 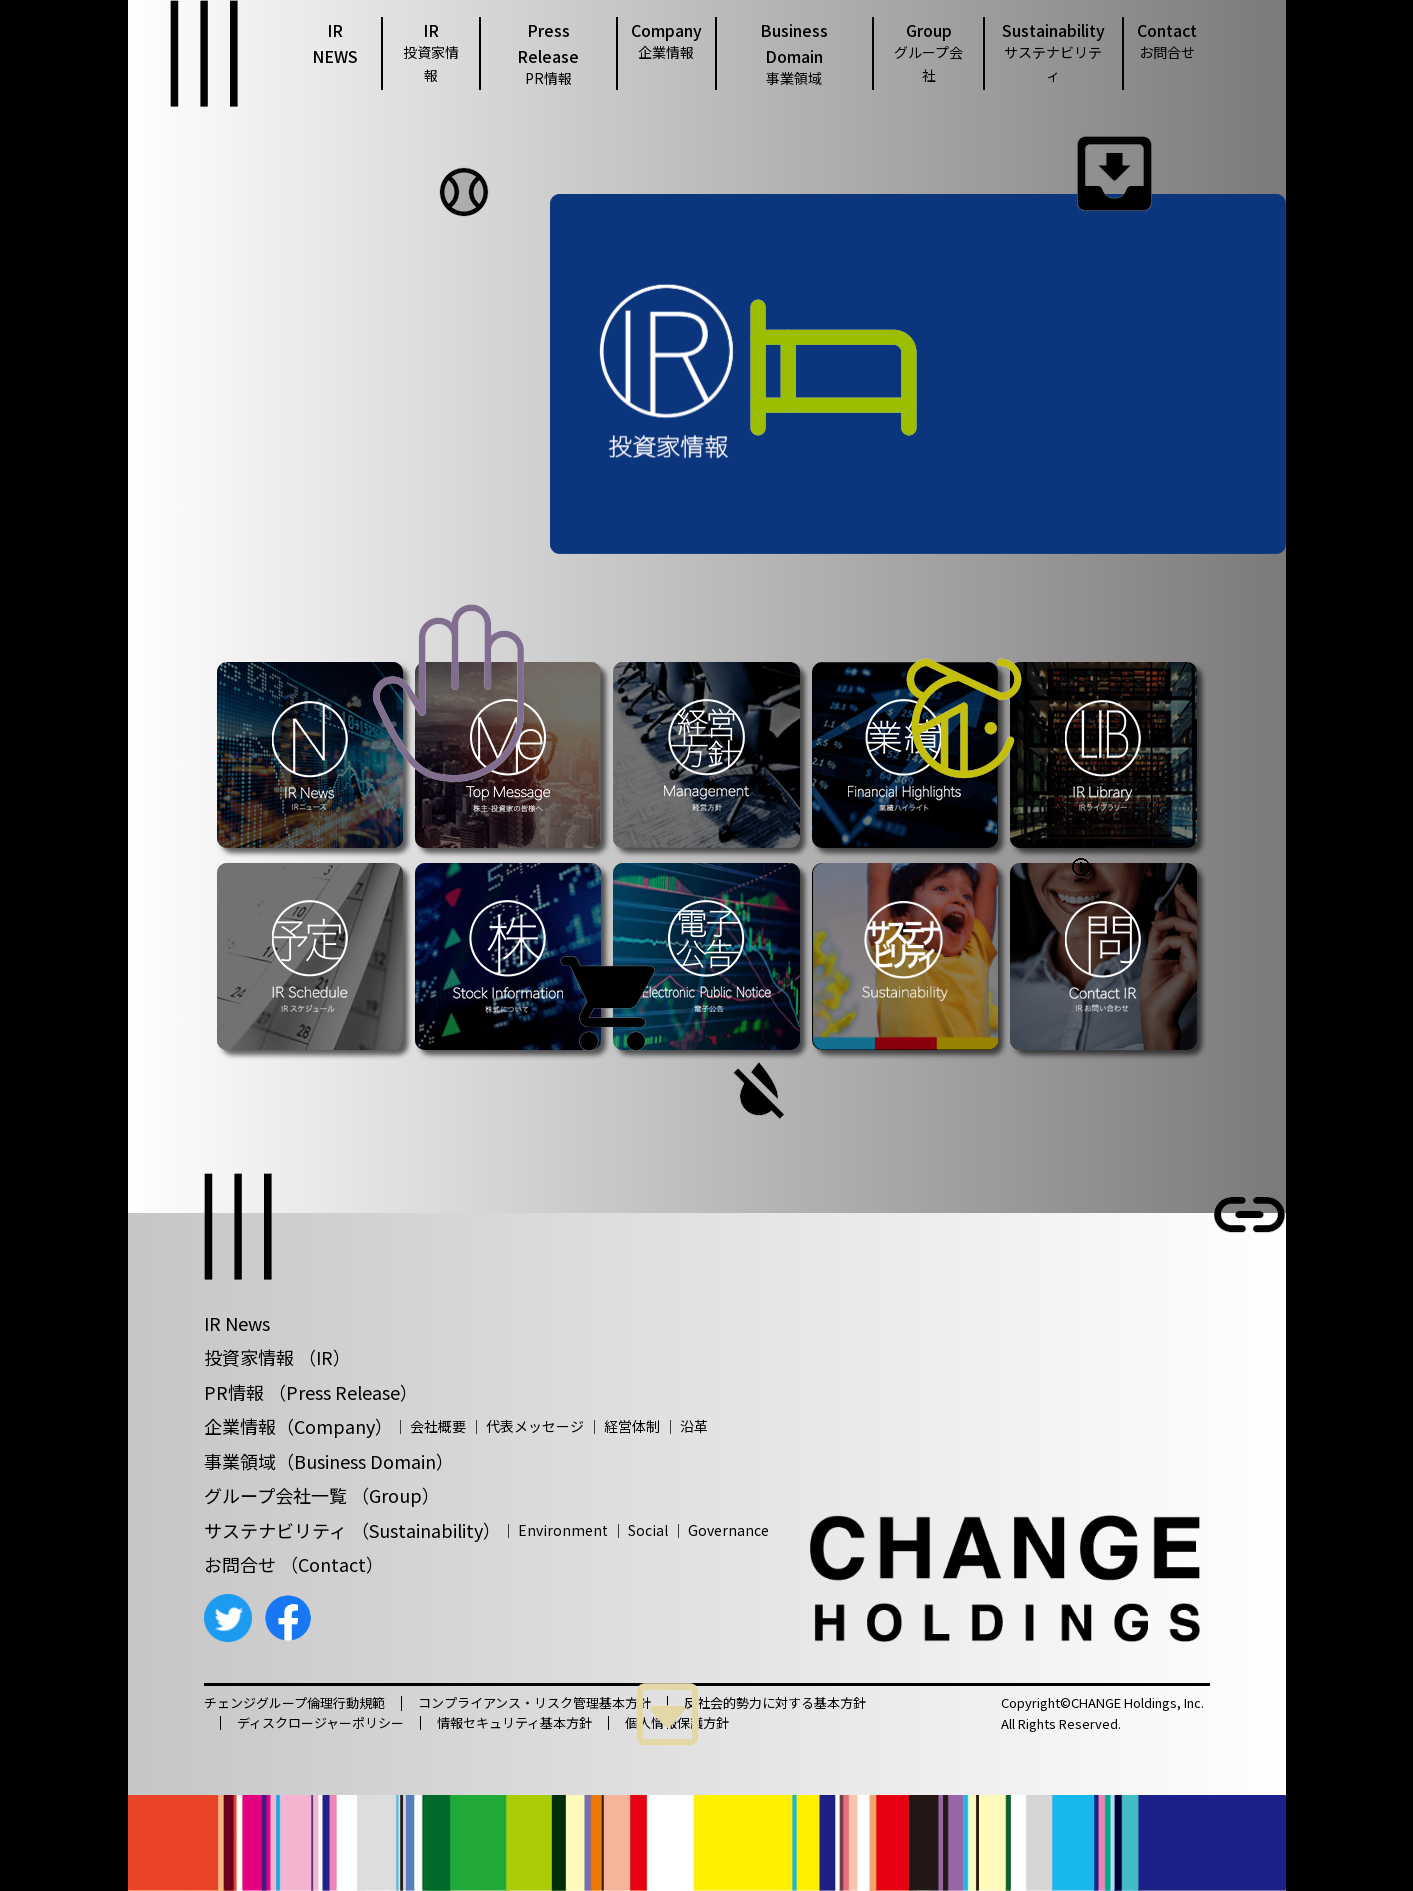 I want to click on open the New York Times app, so click(x=964, y=716).